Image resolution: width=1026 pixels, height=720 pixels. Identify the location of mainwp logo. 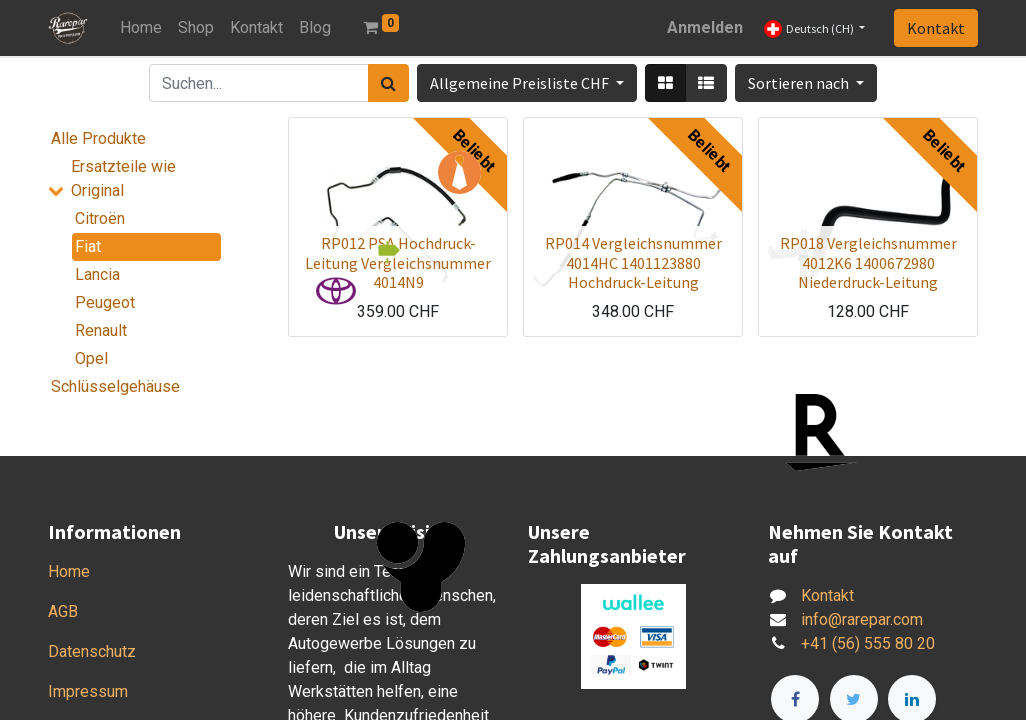
(459, 172).